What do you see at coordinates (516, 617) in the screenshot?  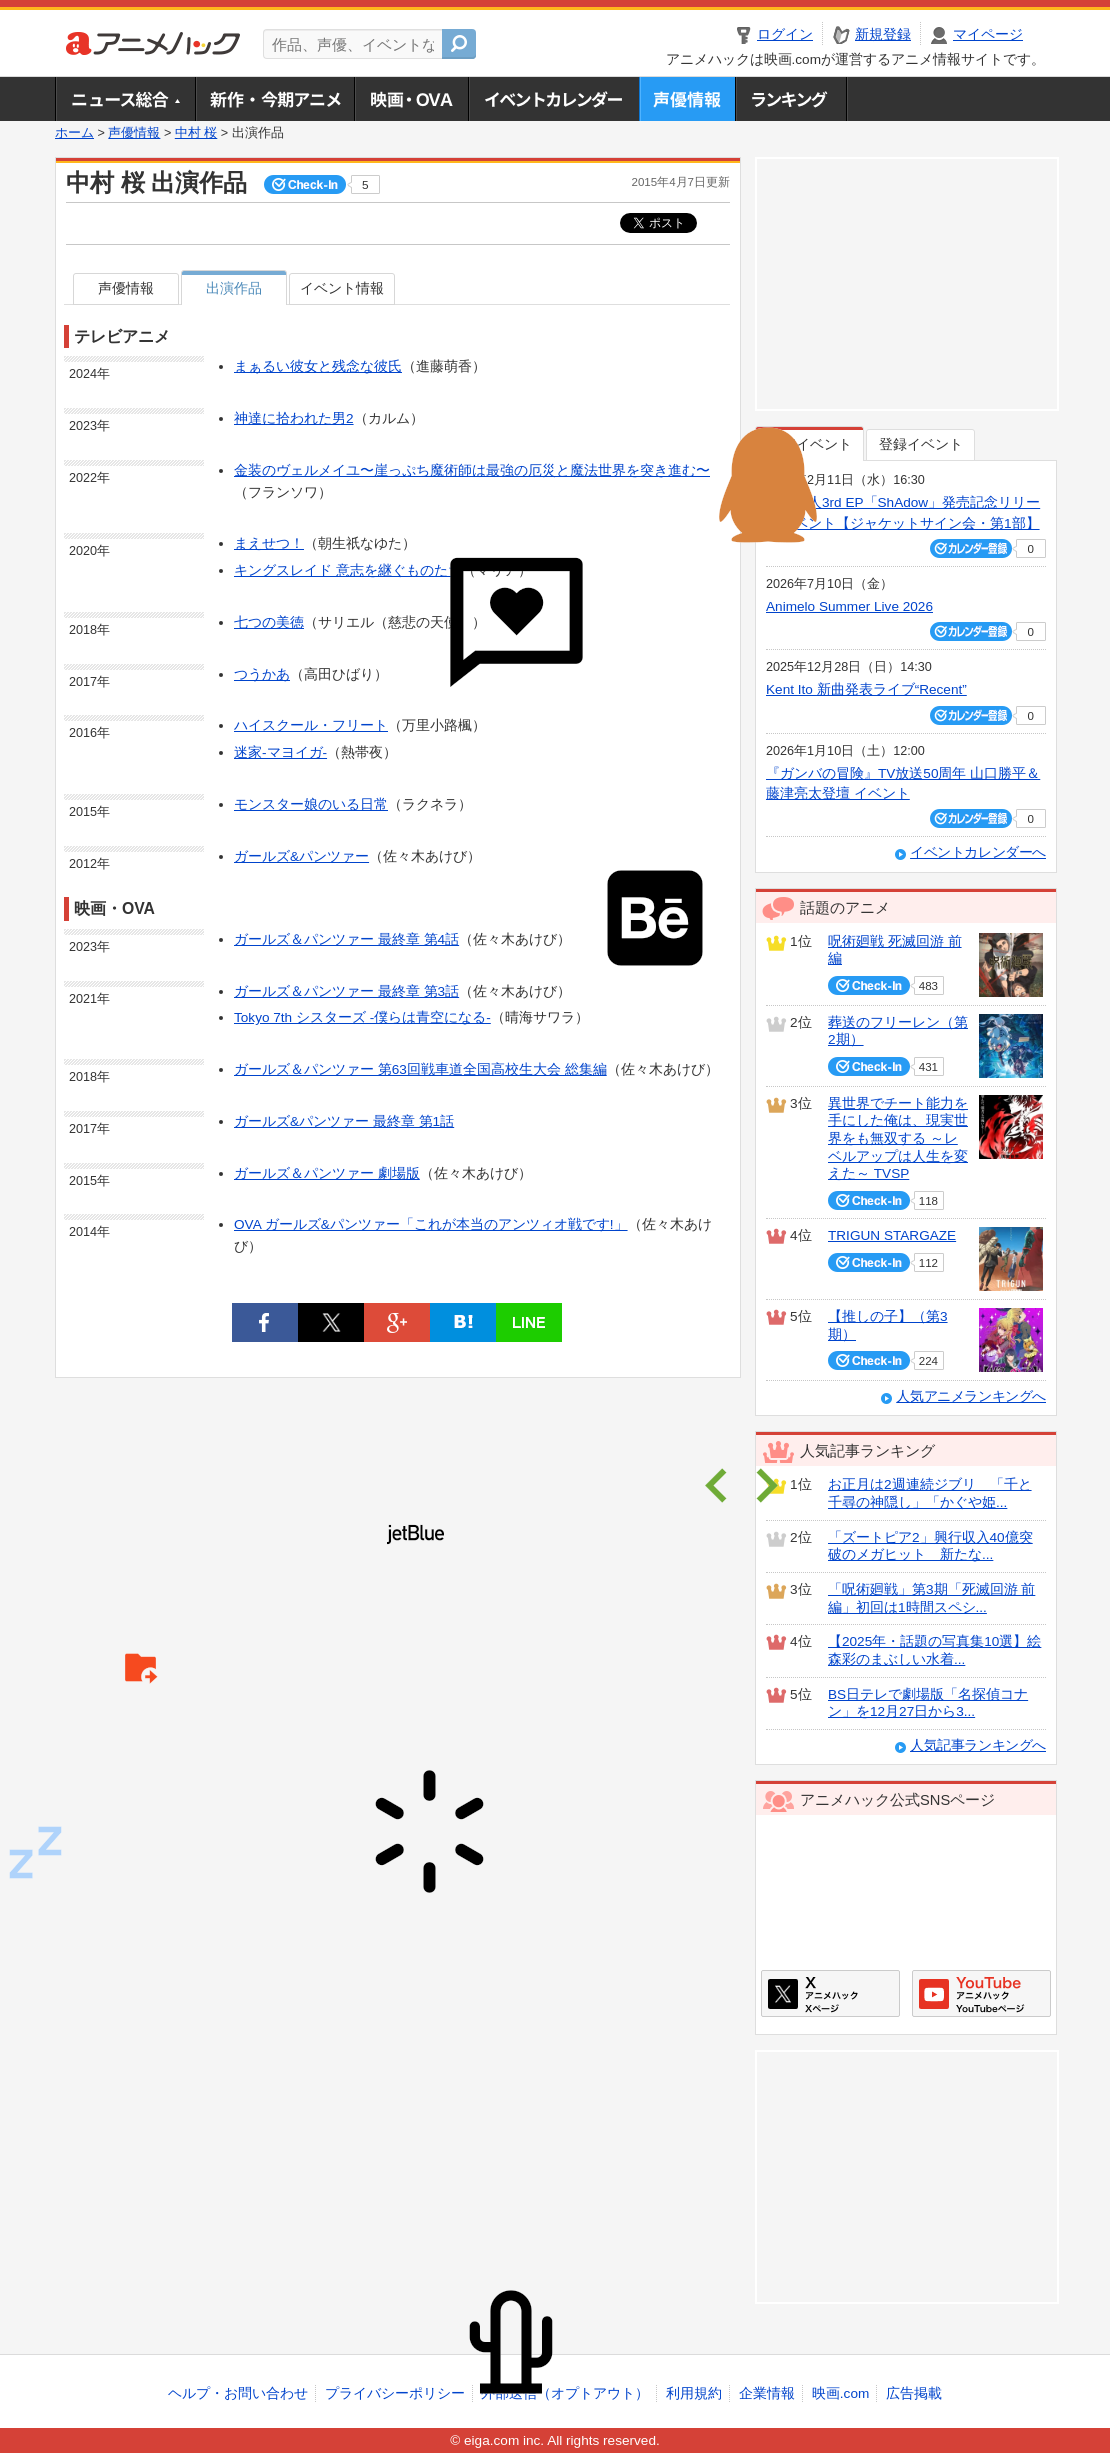 I see `open favorite conversations` at bounding box center [516, 617].